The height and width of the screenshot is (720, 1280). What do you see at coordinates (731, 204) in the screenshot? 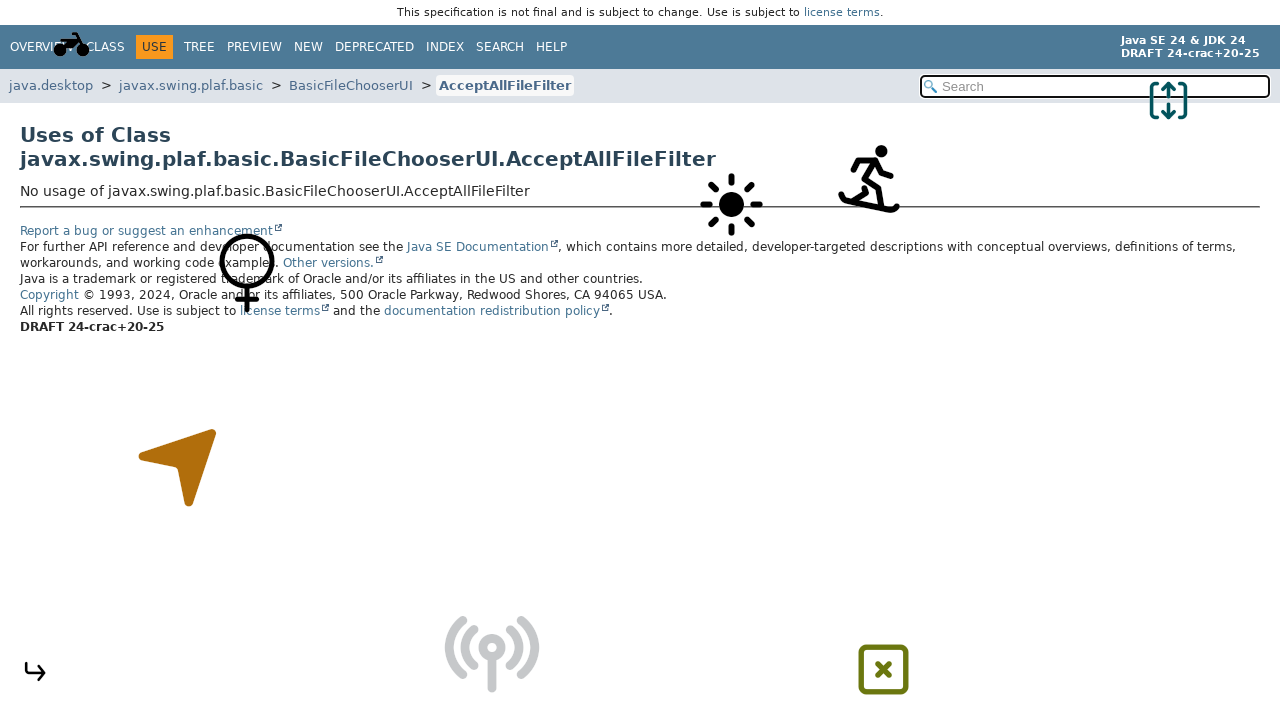
I see `switch to light mode` at bounding box center [731, 204].